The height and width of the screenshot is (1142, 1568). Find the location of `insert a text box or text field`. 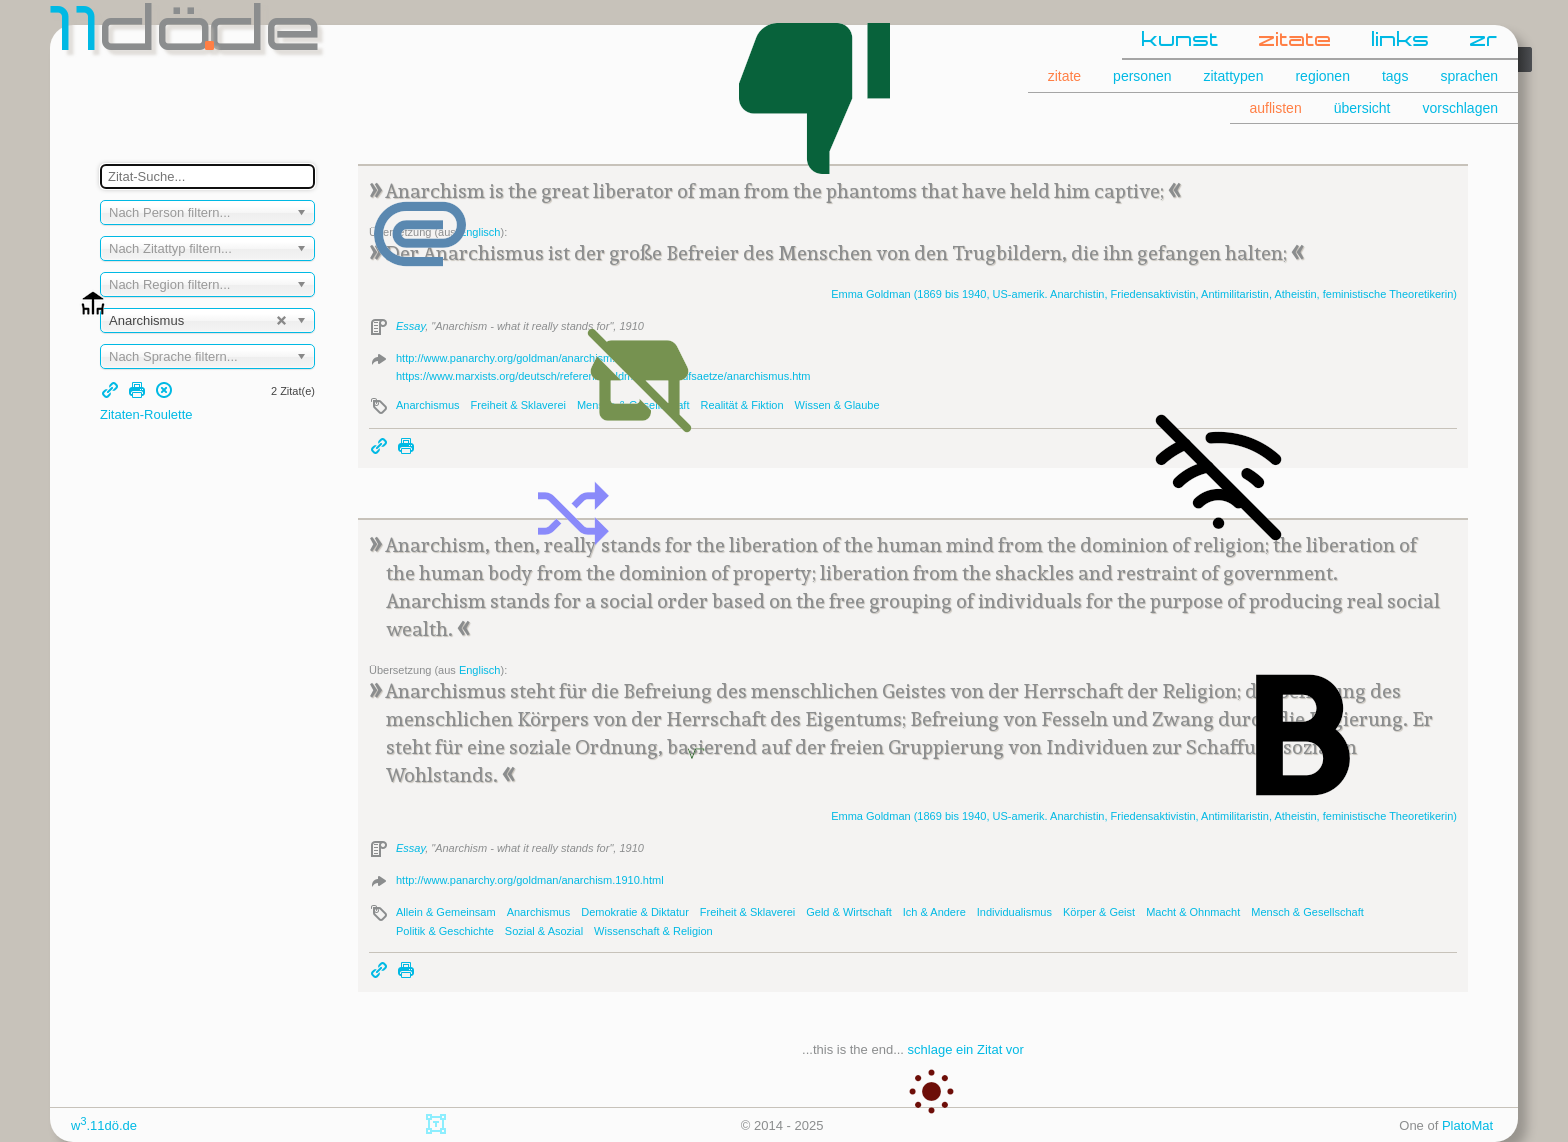

insert a text box or text field is located at coordinates (436, 1124).